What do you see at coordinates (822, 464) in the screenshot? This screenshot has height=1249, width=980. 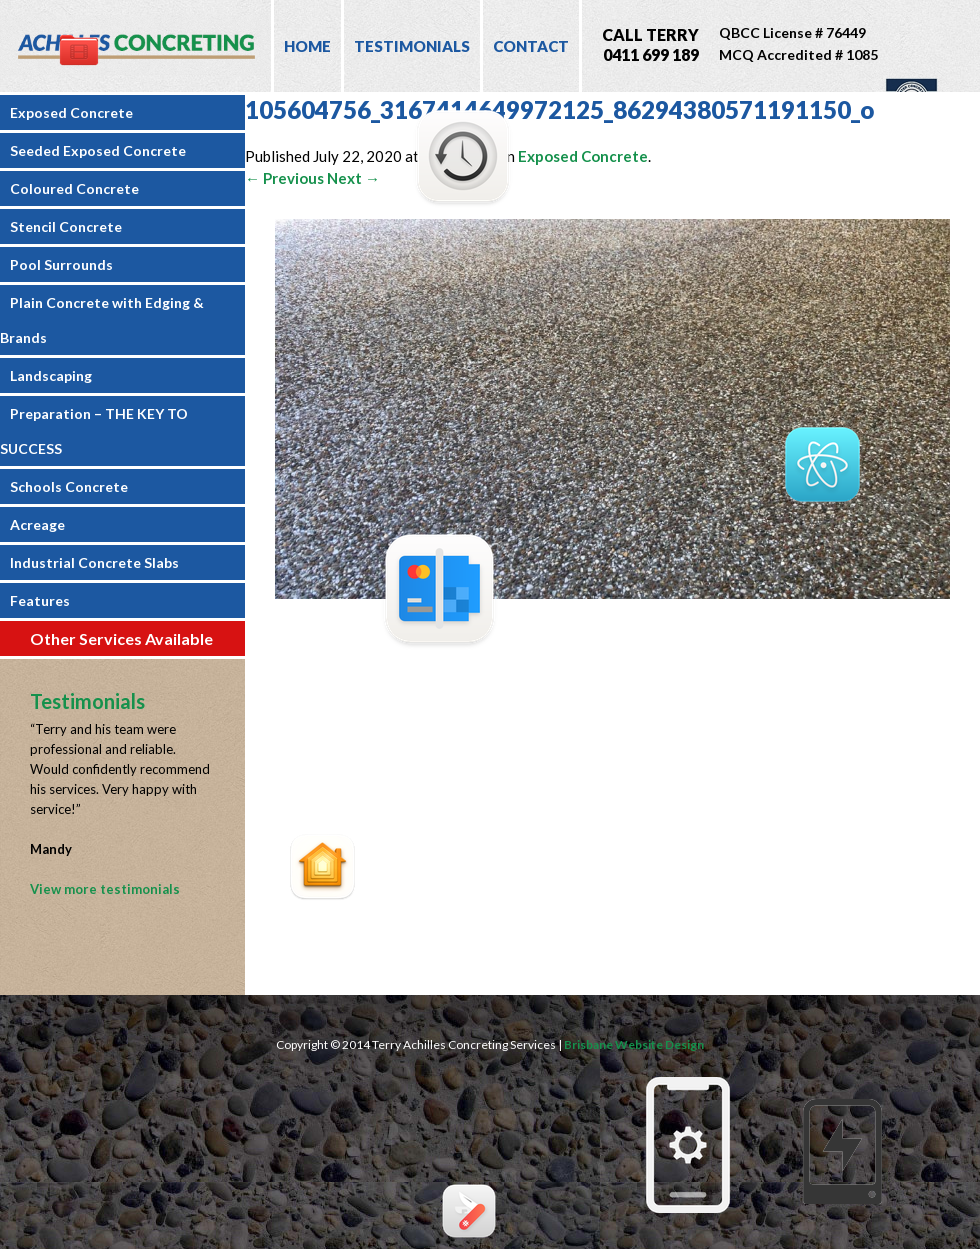 I see `launch an electron-based application` at bounding box center [822, 464].